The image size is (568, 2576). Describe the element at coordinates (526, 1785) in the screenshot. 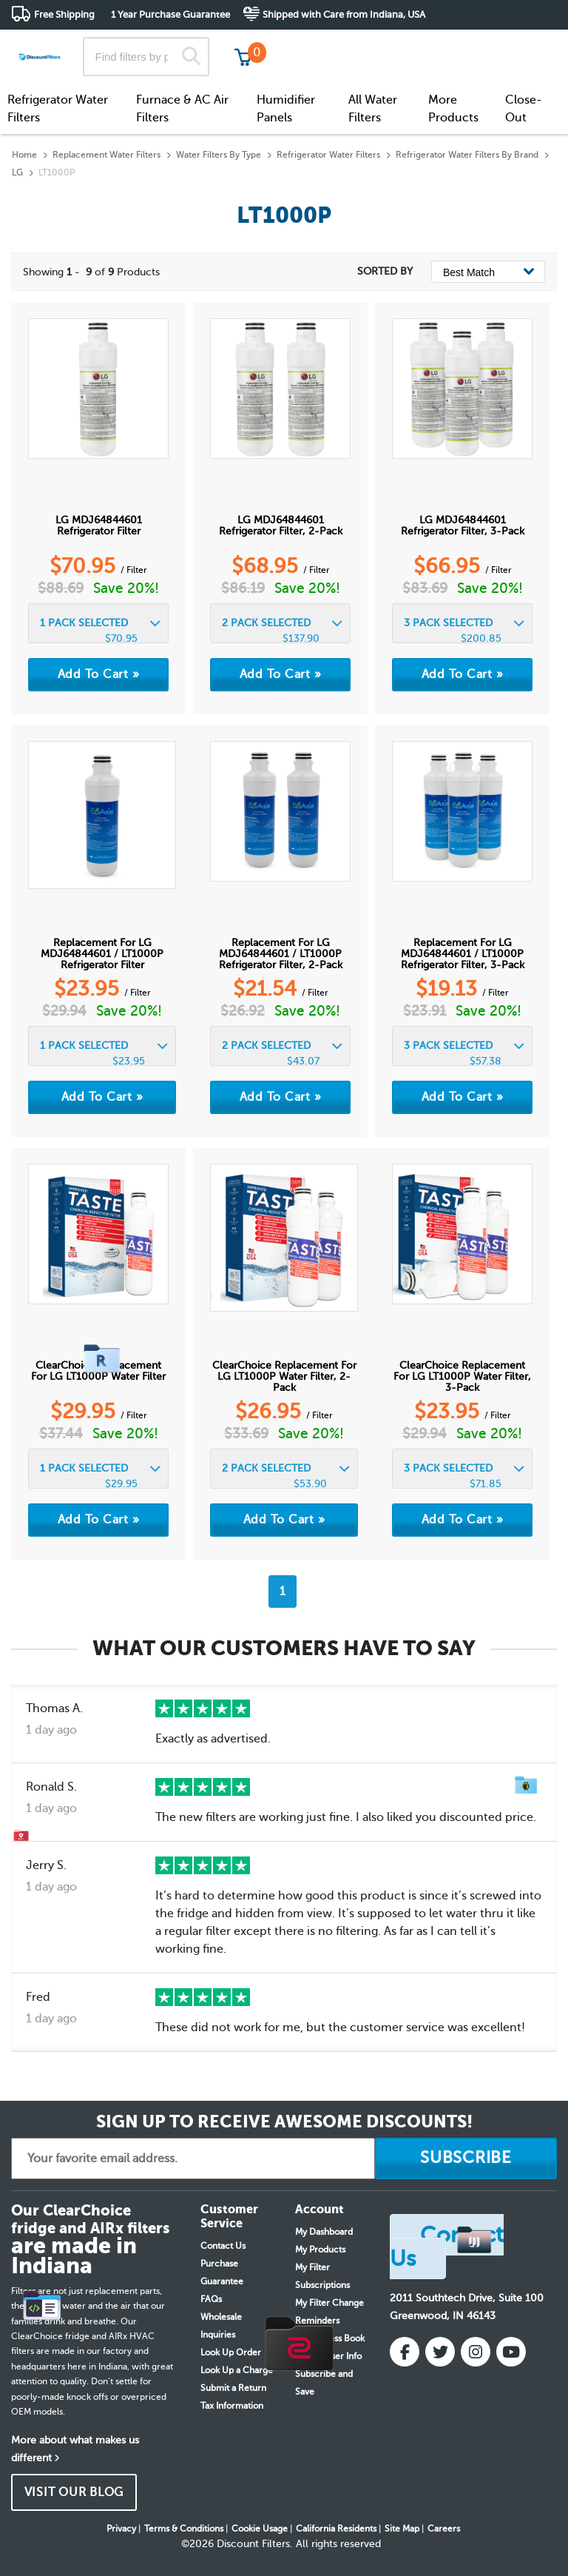

I see `folder containing android app files` at that location.